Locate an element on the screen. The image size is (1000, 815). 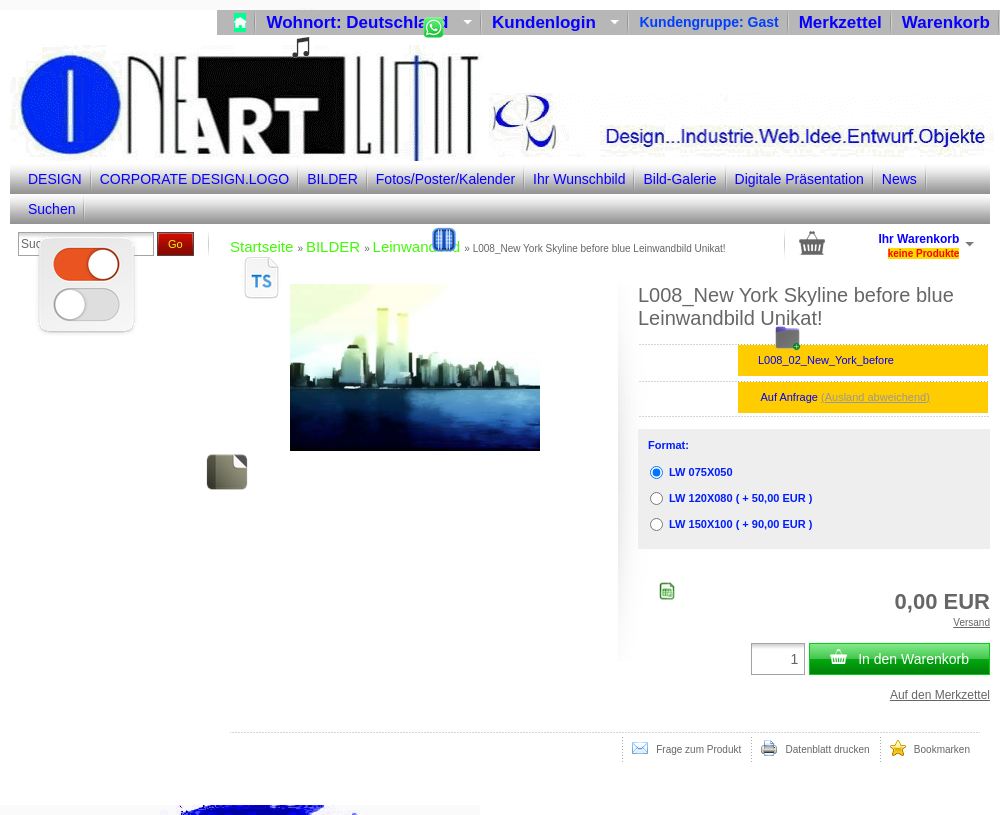
indicates a typescript source file is located at coordinates (261, 277).